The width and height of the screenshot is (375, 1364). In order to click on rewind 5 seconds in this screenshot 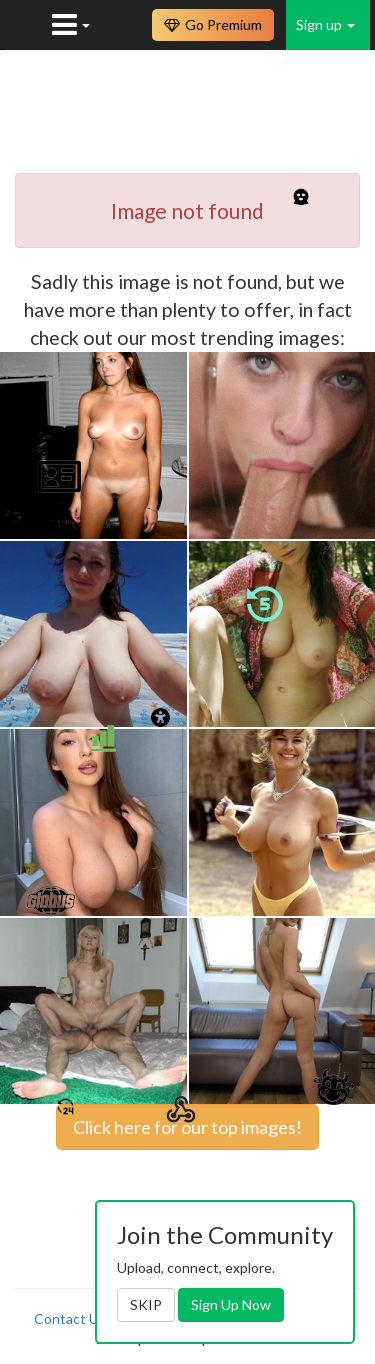, I will do `click(265, 604)`.